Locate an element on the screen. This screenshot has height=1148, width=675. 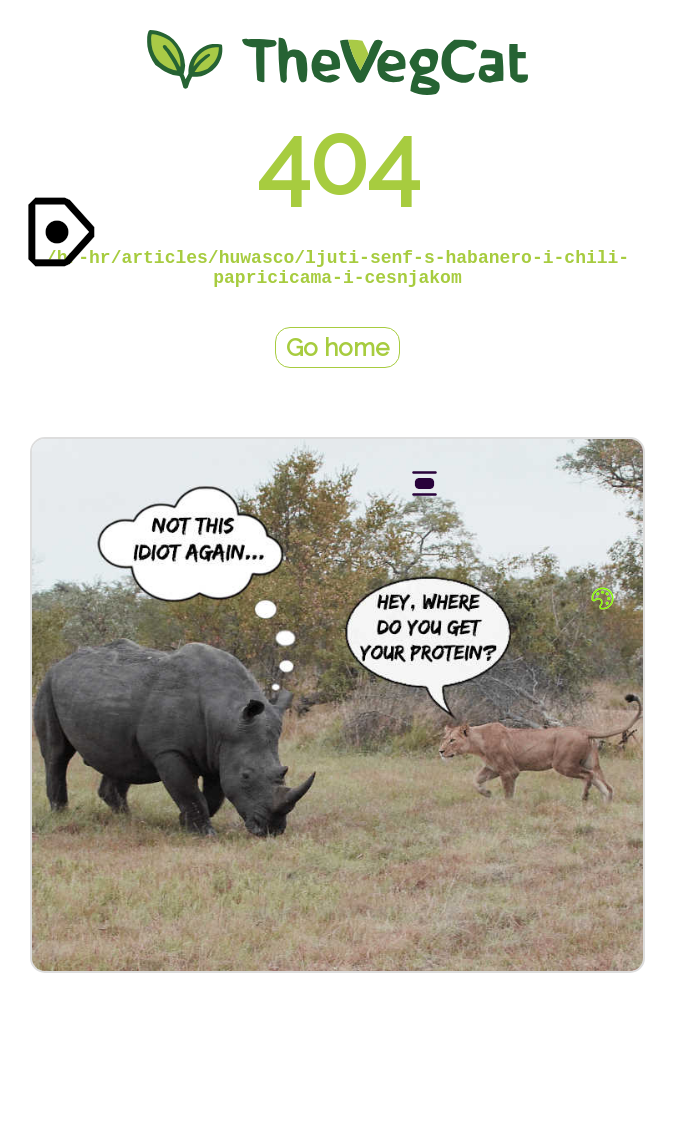
open color picker or palette is located at coordinates (602, 598).